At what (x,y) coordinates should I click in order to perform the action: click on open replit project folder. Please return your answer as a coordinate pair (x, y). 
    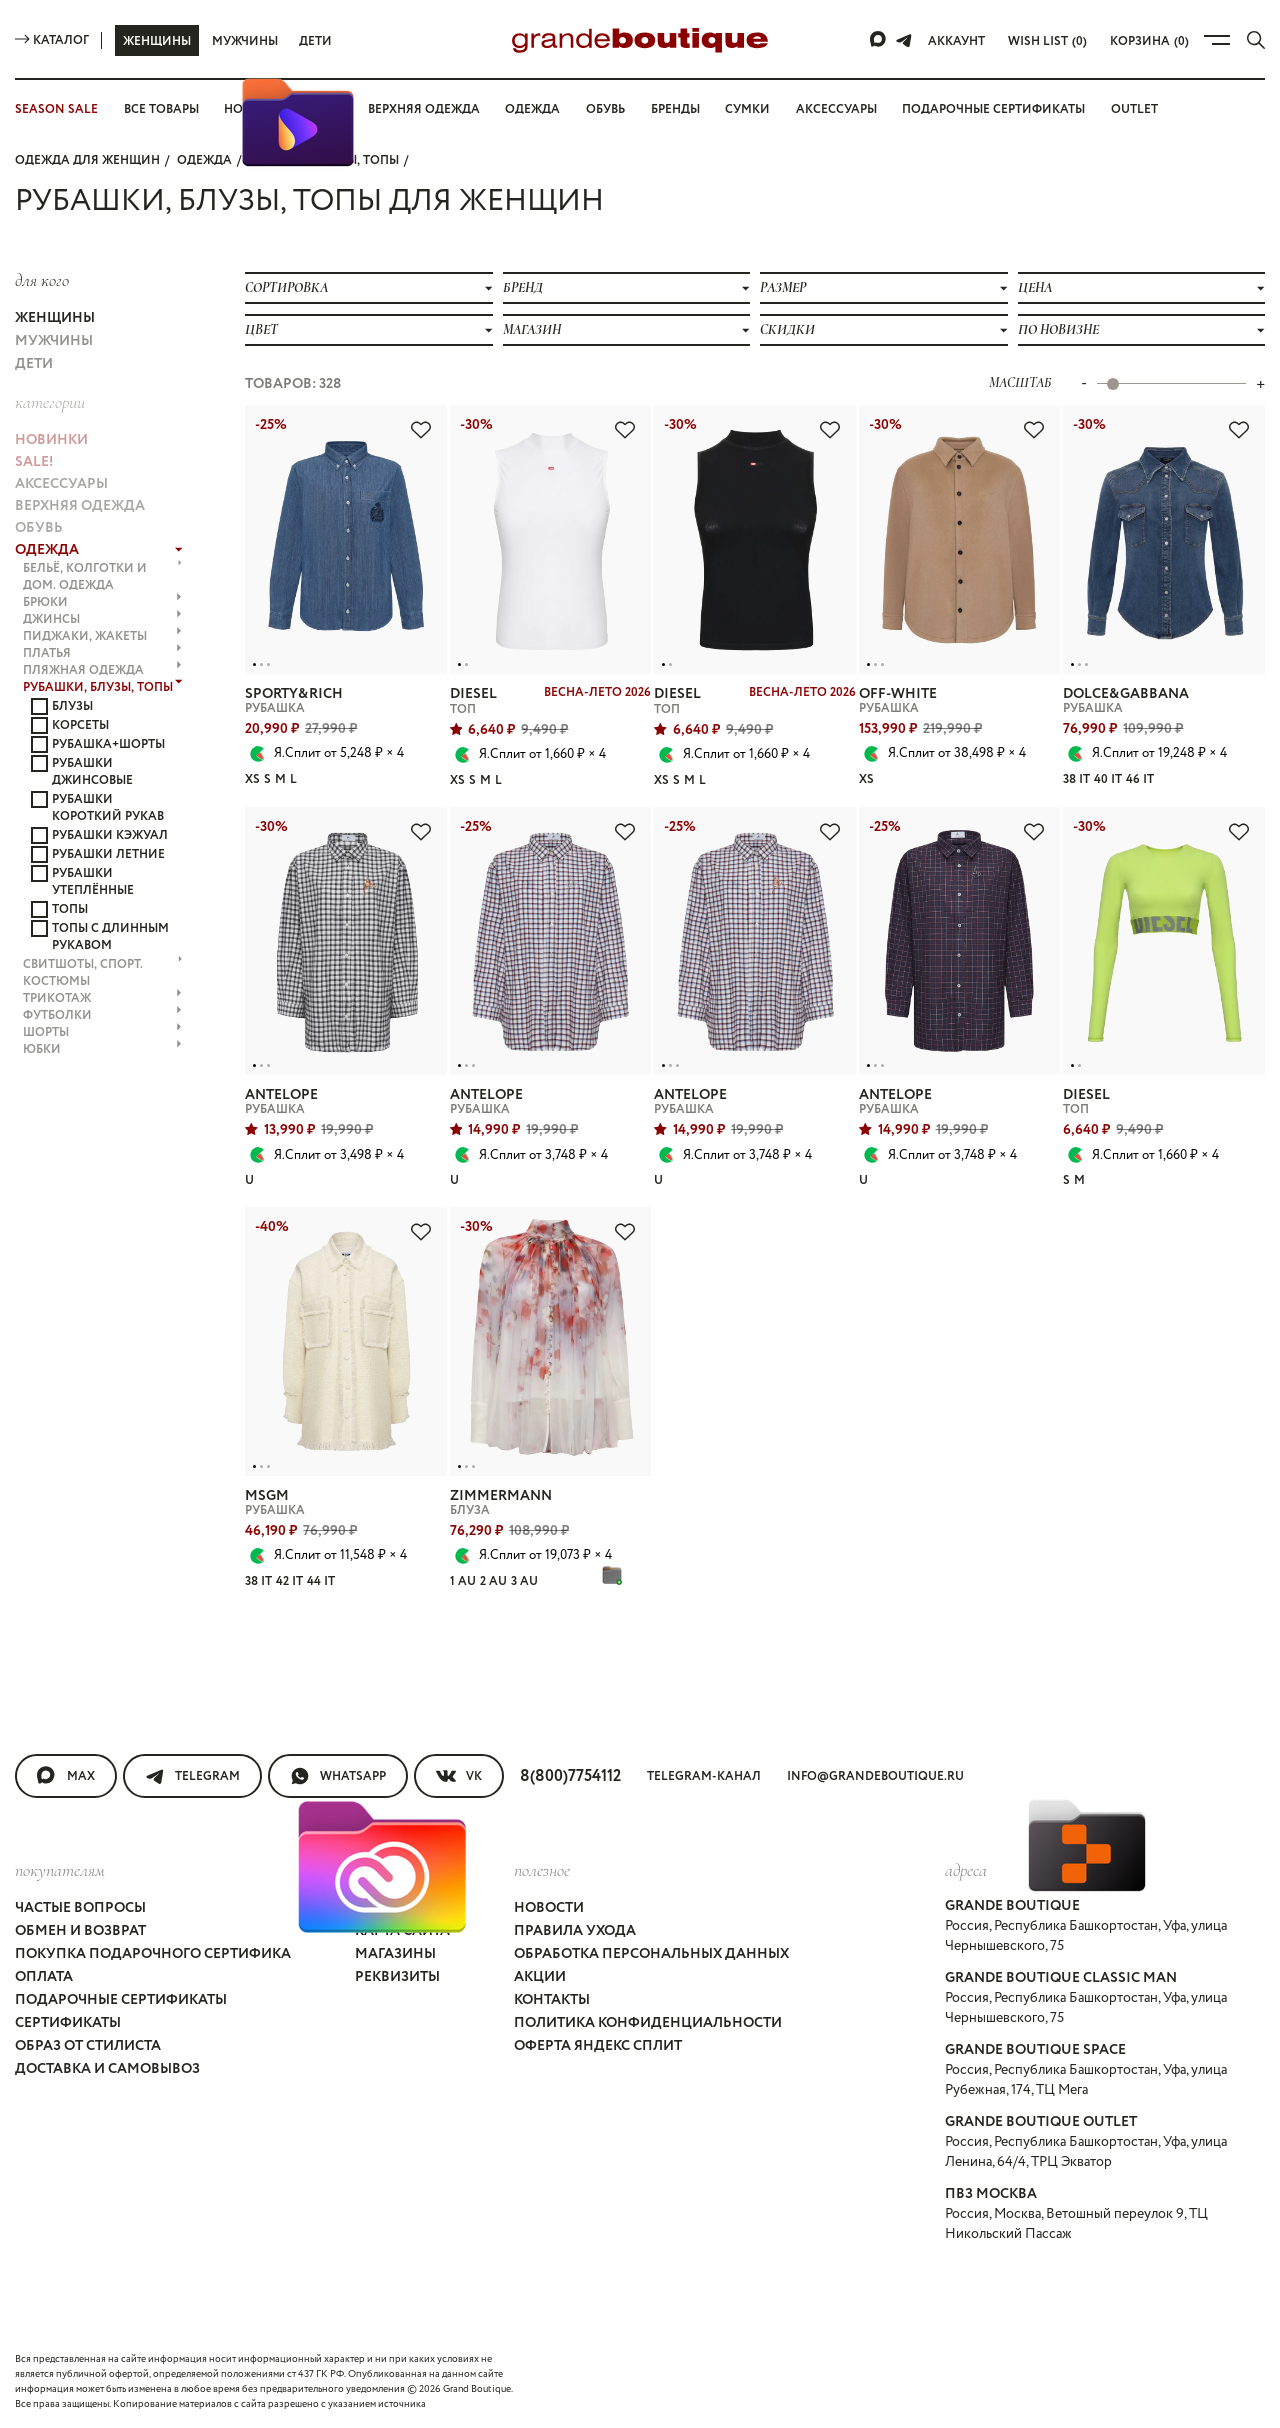
    Looking at the image, I should click on (1086, 1848).